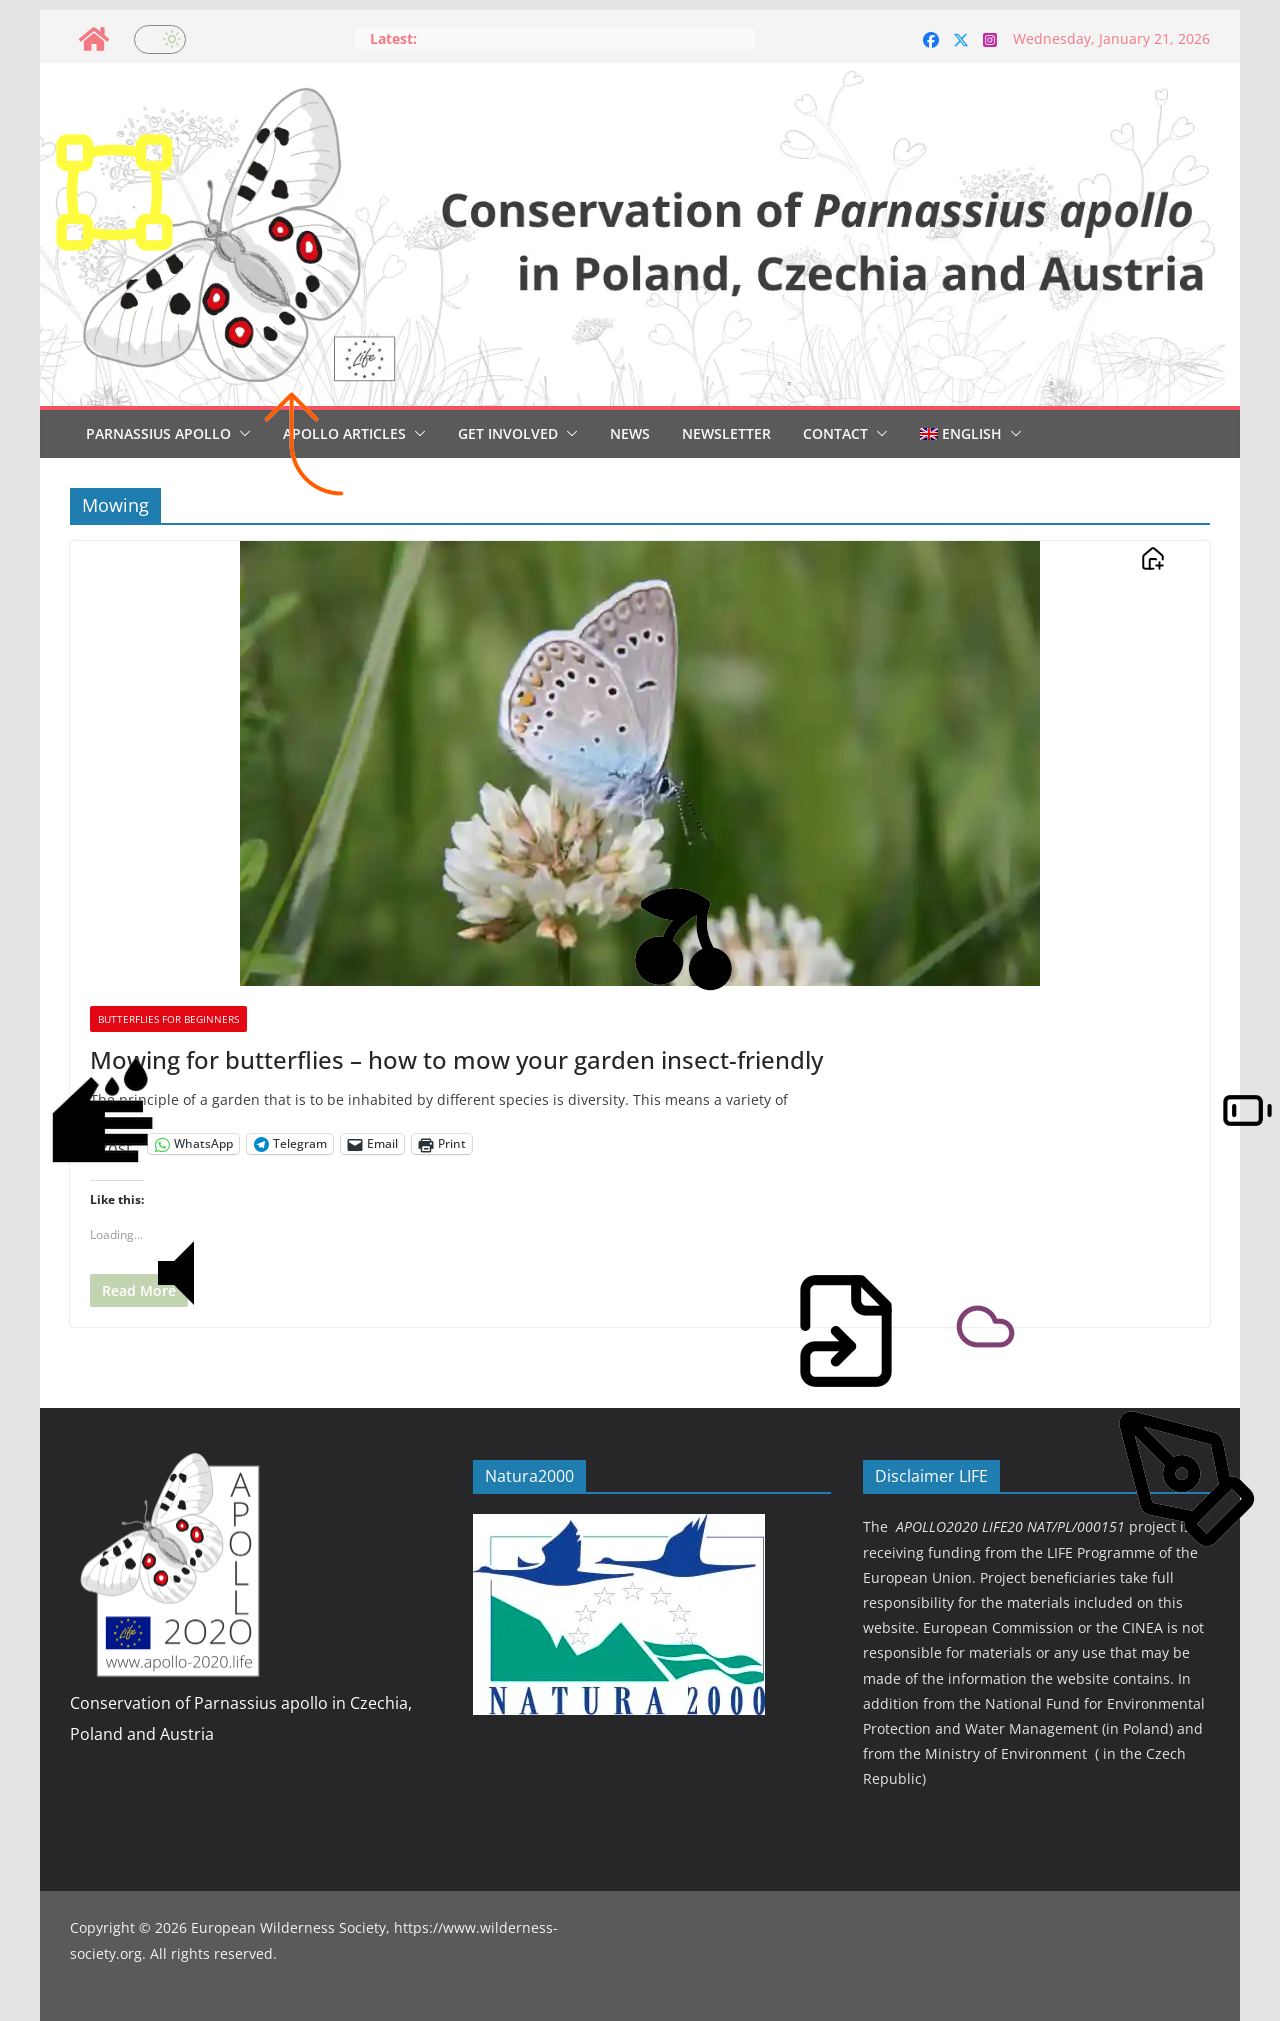 The width and height of the screenshot is (1280, 2021). I want to click on adjust vector shape boundaries, so click(114, 192).